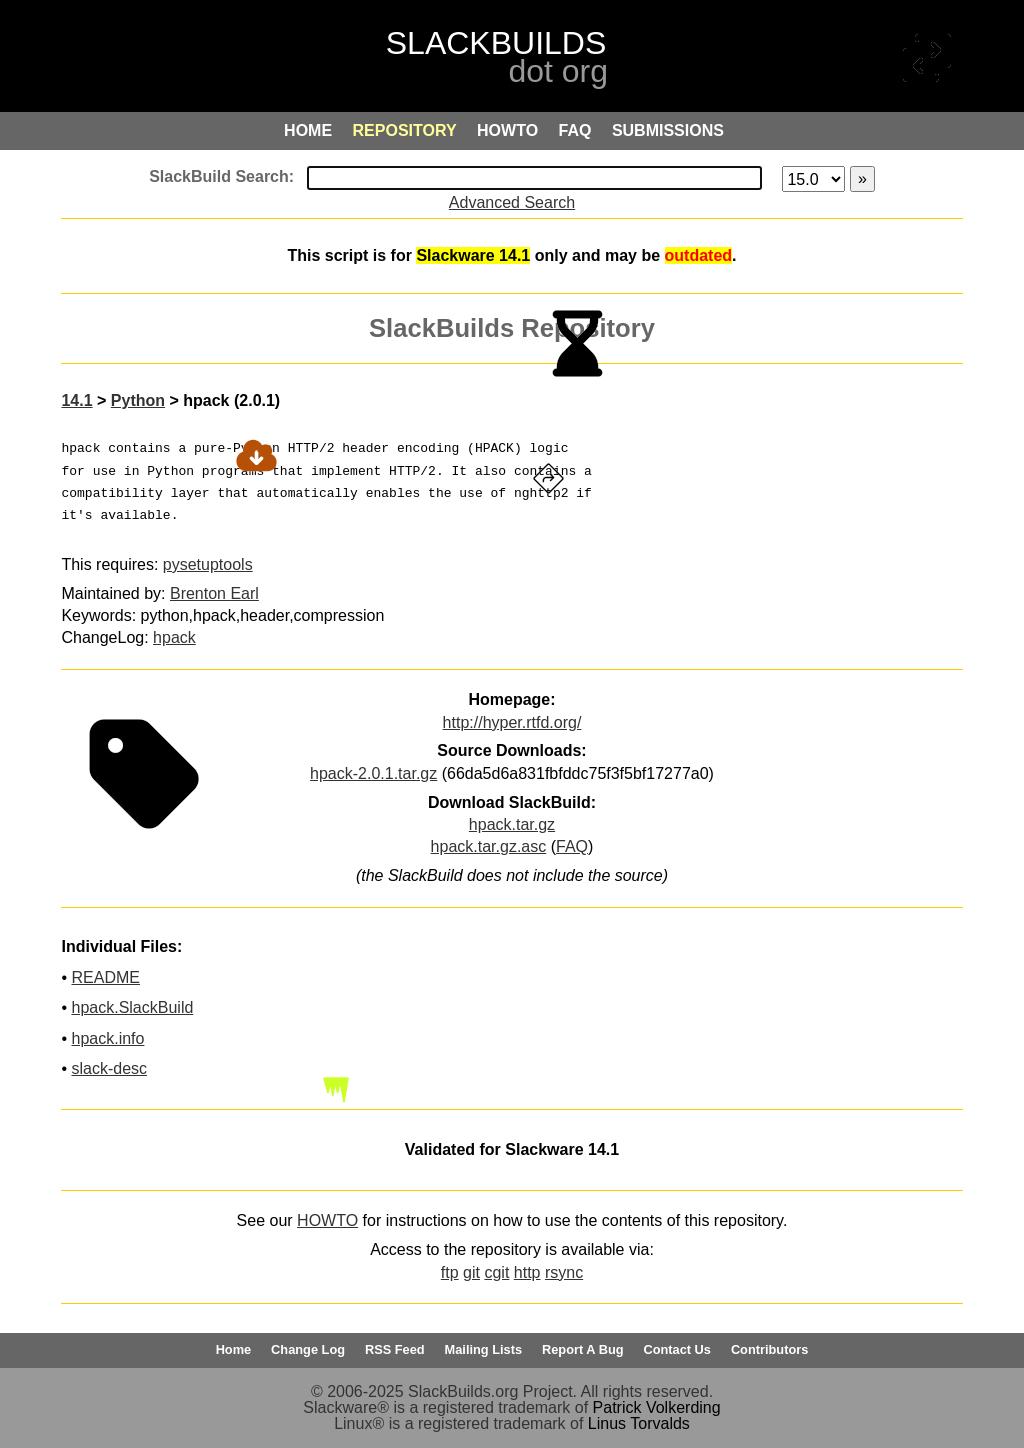 Image resolution: width=1024 pixels, height=1448 pixels. Describe the element at coordinates (927, 58) in the screenshot. I see `swap or exchange items` at that location.